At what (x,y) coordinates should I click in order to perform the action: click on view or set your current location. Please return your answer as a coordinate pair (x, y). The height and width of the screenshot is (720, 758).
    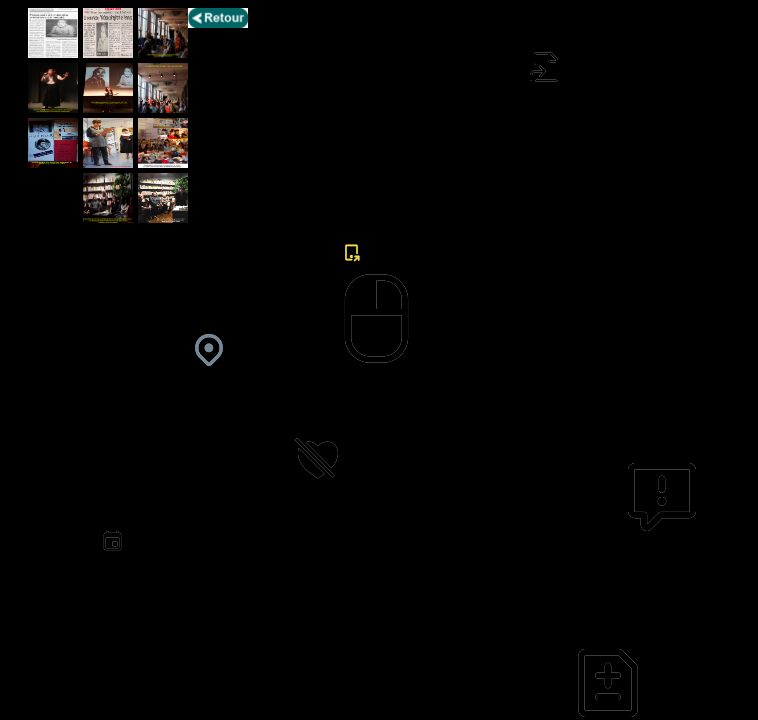
    Looking at the image, I should click on (209, 350).